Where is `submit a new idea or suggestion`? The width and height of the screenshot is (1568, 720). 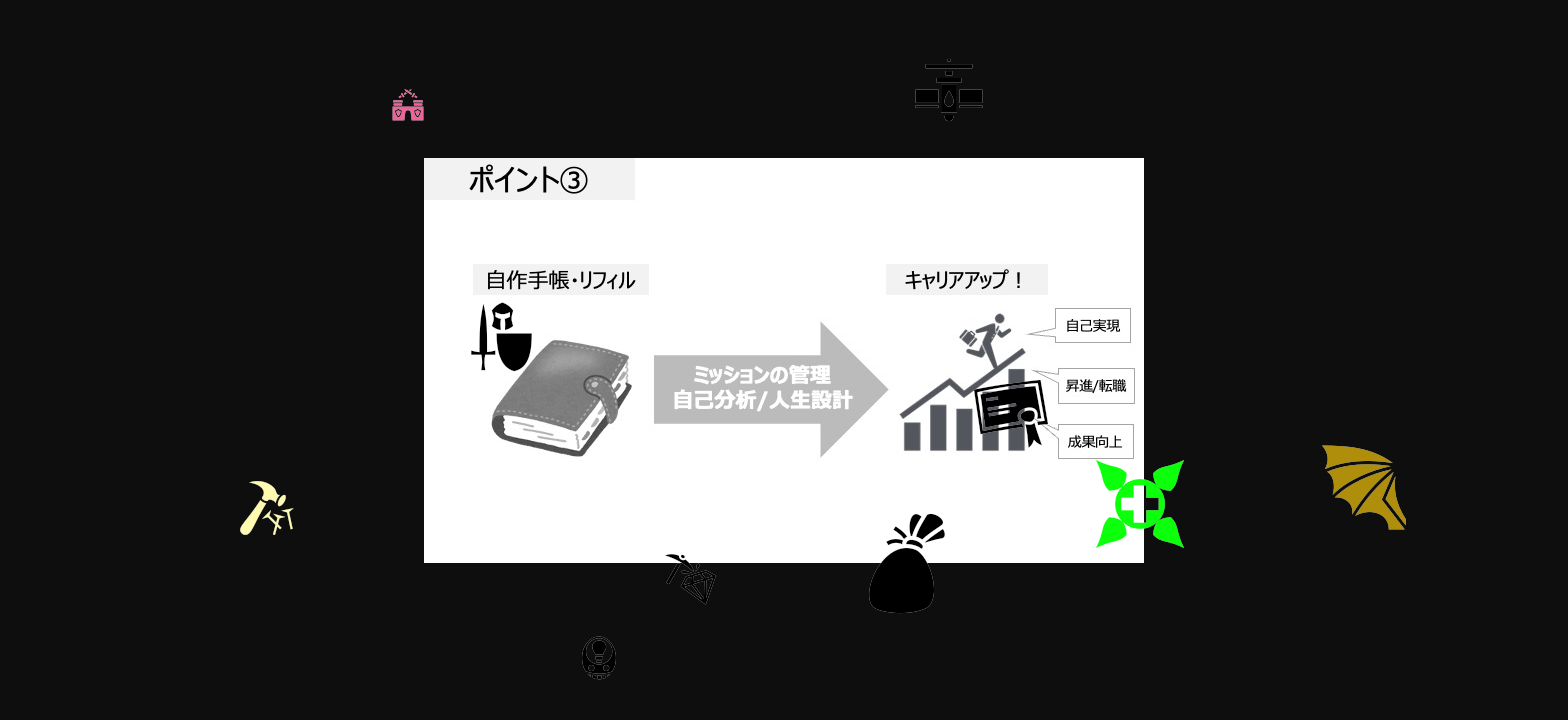
submit a new idea or suggestion is located at coordinates (599, 658).